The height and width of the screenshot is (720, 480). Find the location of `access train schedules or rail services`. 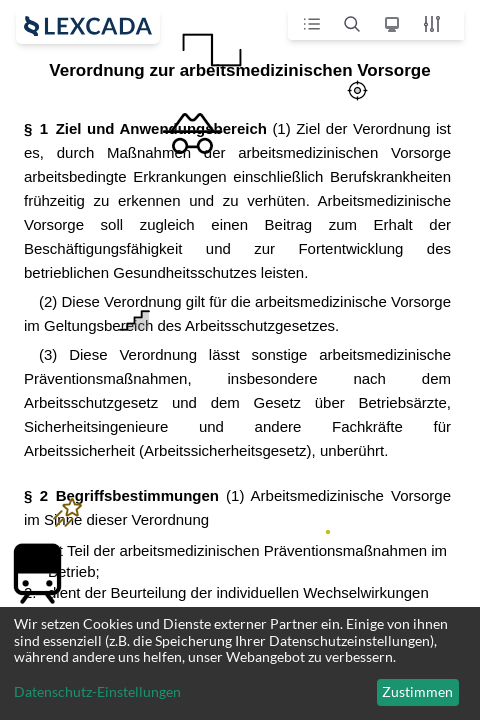

access train schedules or rail services is located at coordinates (37, 571).